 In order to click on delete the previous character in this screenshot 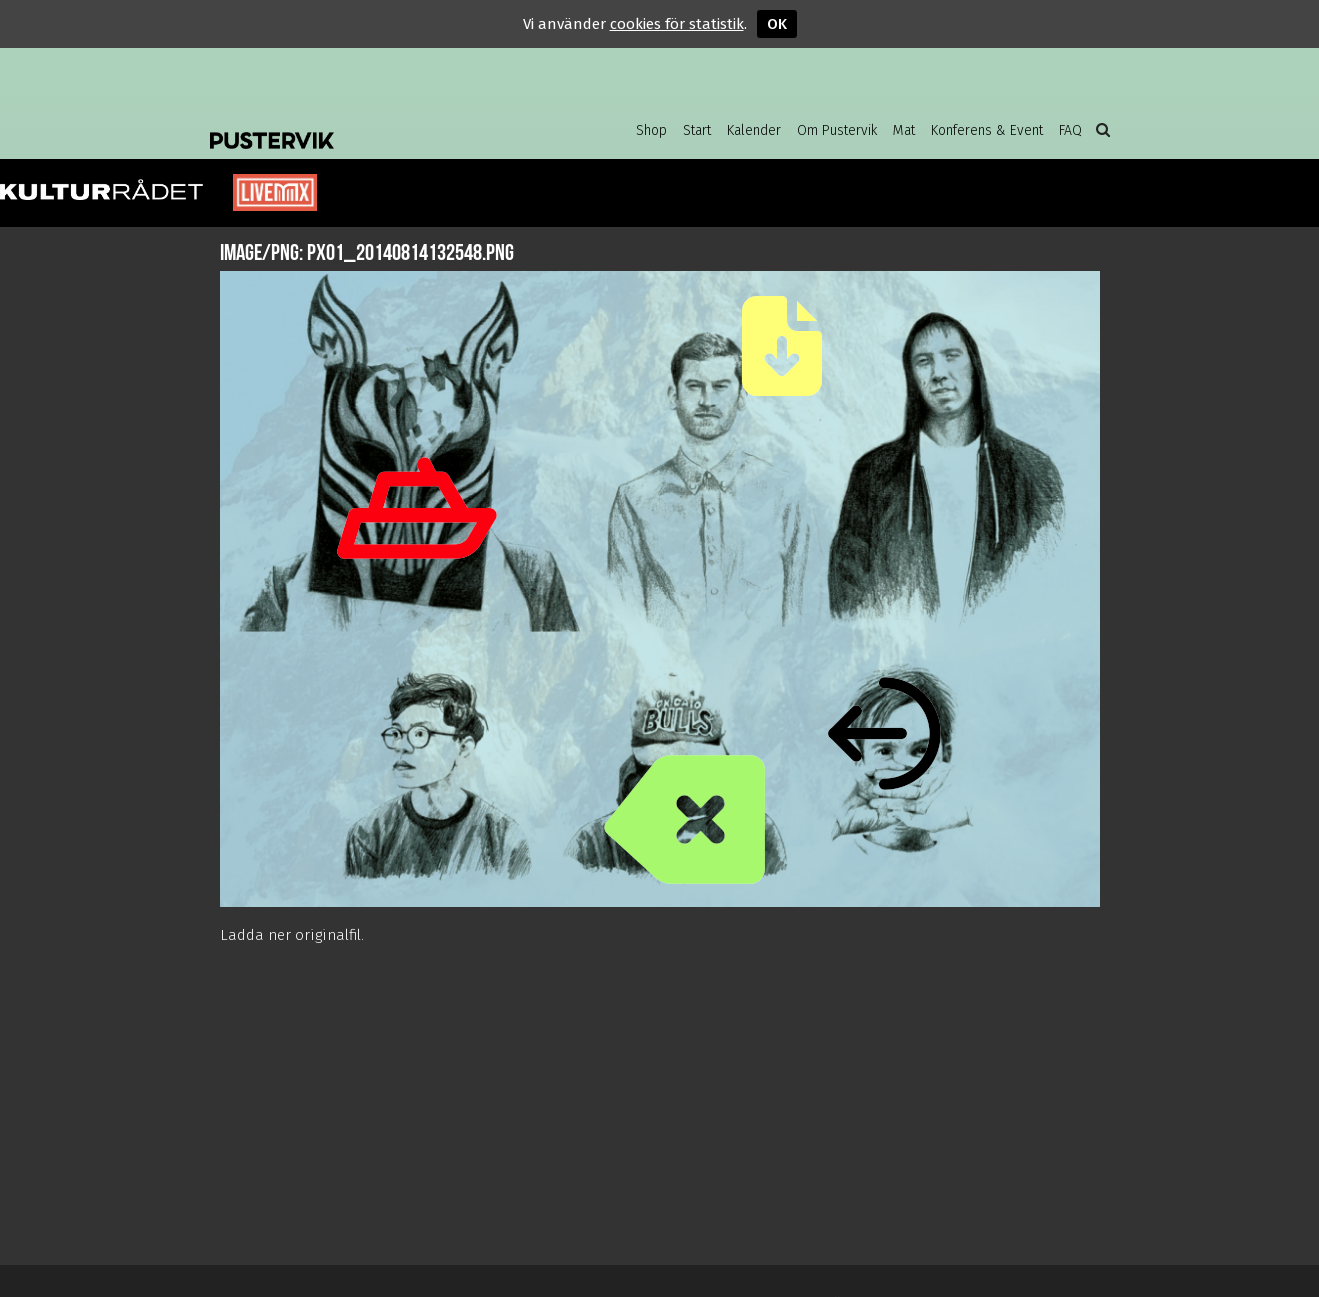, I will do `click(684, 819)`.